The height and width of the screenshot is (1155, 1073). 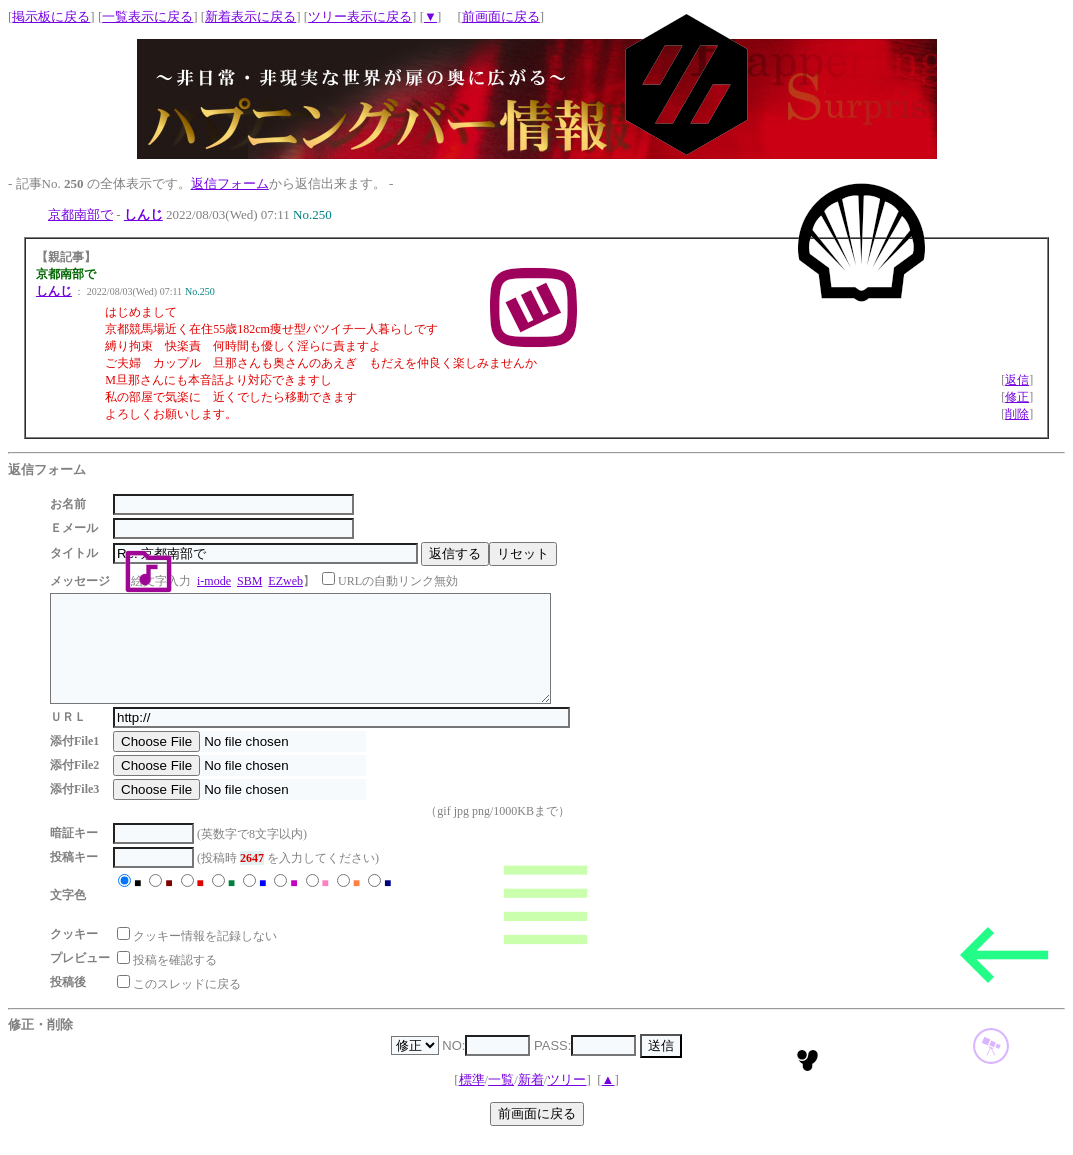 I want to click on shell oil company logo, so click(x=861, y=242).